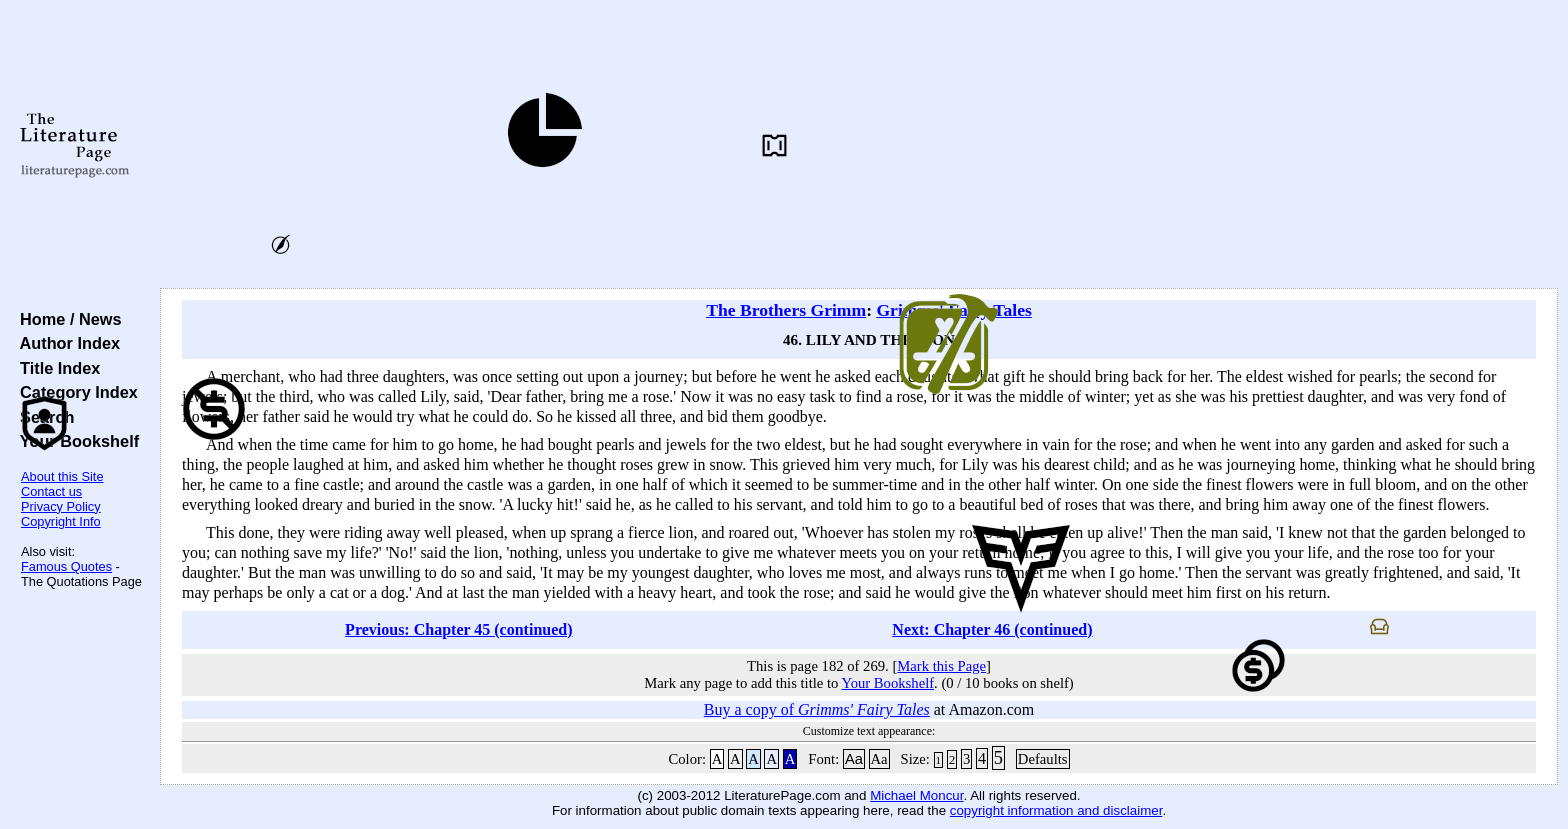 This screenshot has width=1568, height=829. I want to click on view your coin balance or currency, so click(1258, 665).